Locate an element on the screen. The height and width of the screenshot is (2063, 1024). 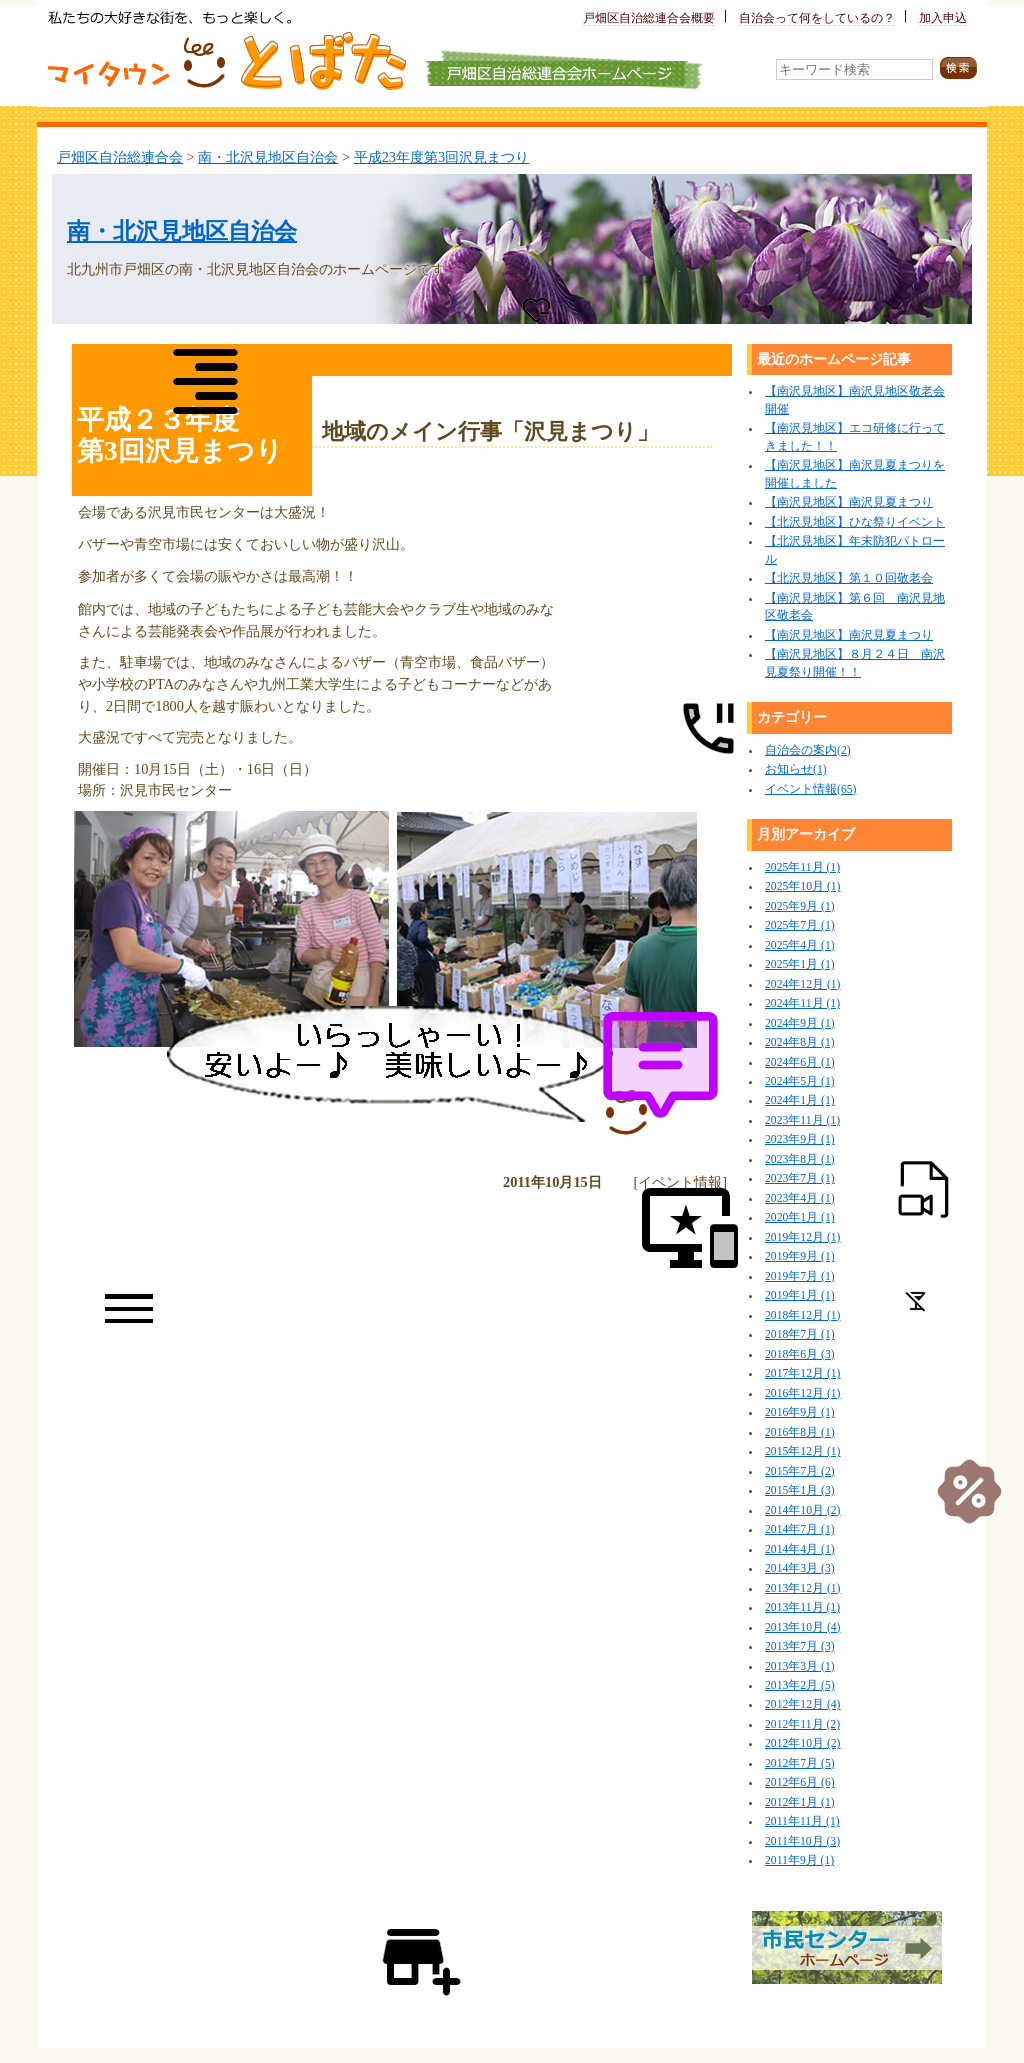
open navigation menu is located at coordinates (129, 1309).